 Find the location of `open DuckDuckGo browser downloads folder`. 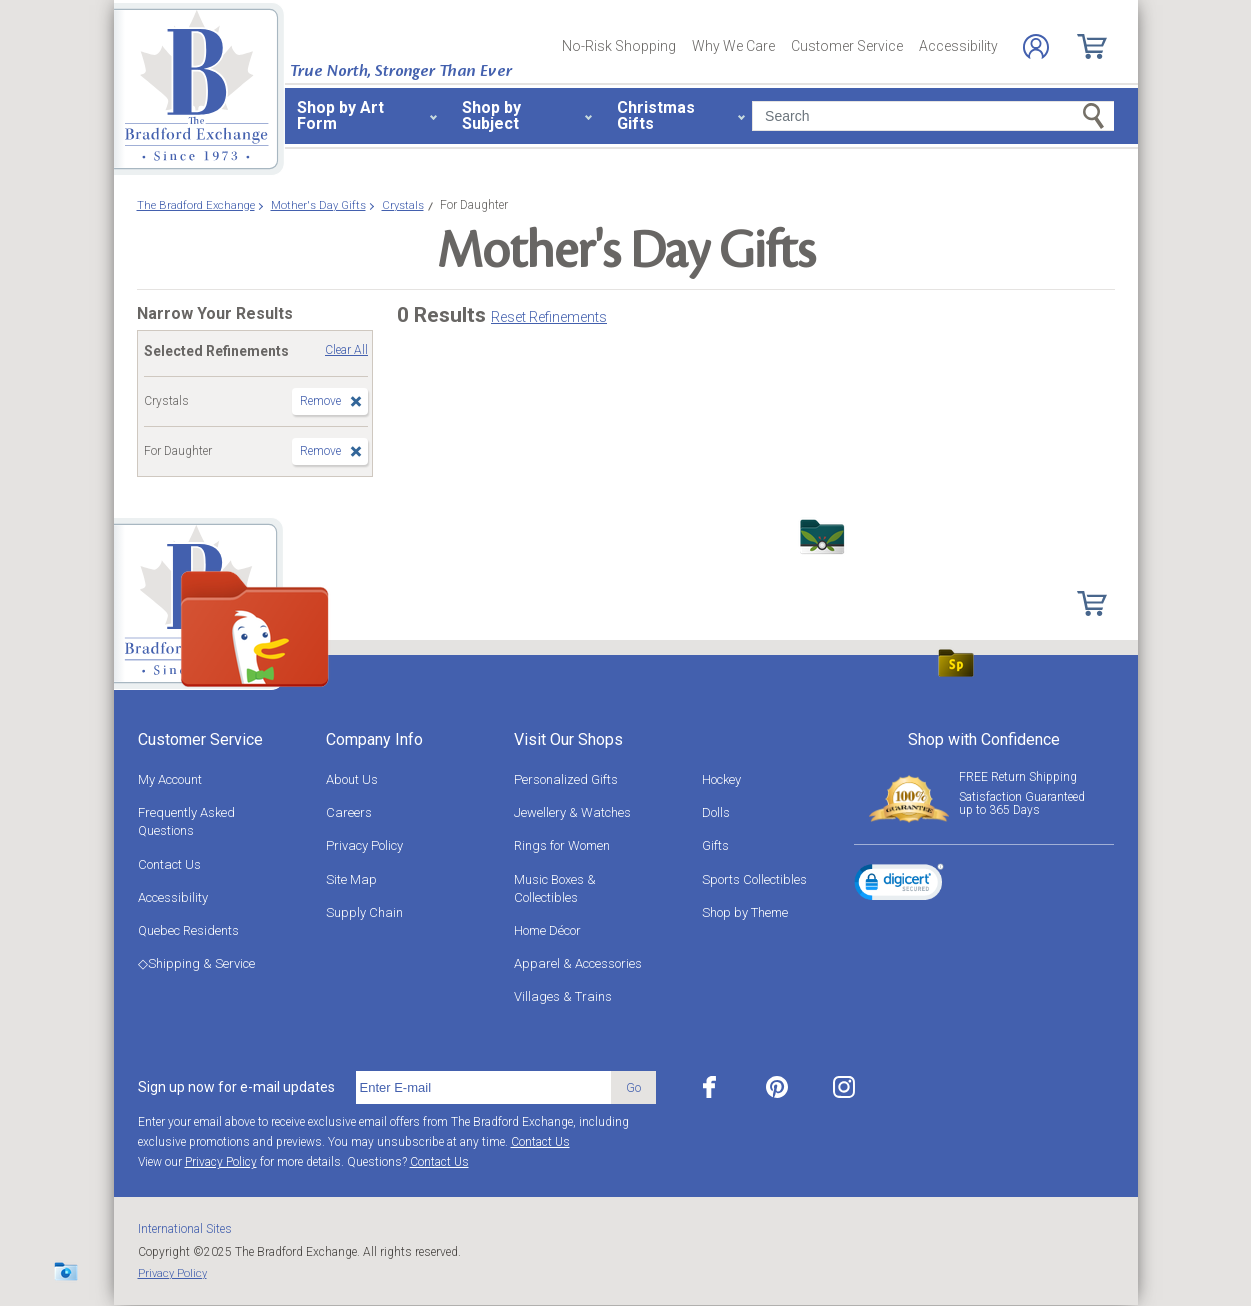

open DuckDuckGo browser downloads folder is located at coordinates (254, 633).